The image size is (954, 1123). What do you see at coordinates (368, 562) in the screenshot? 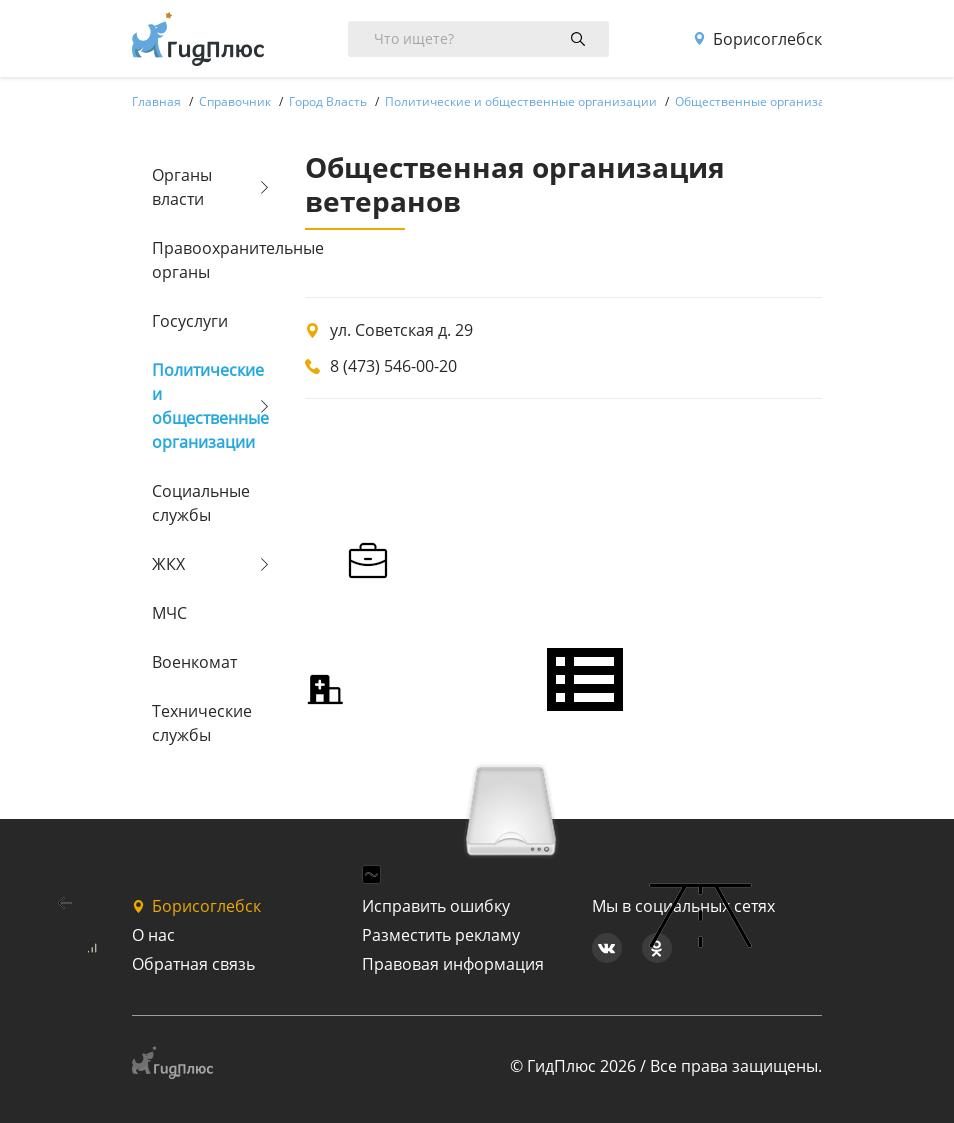
I see `access work or business-related features` at bounding box center [368, 562].